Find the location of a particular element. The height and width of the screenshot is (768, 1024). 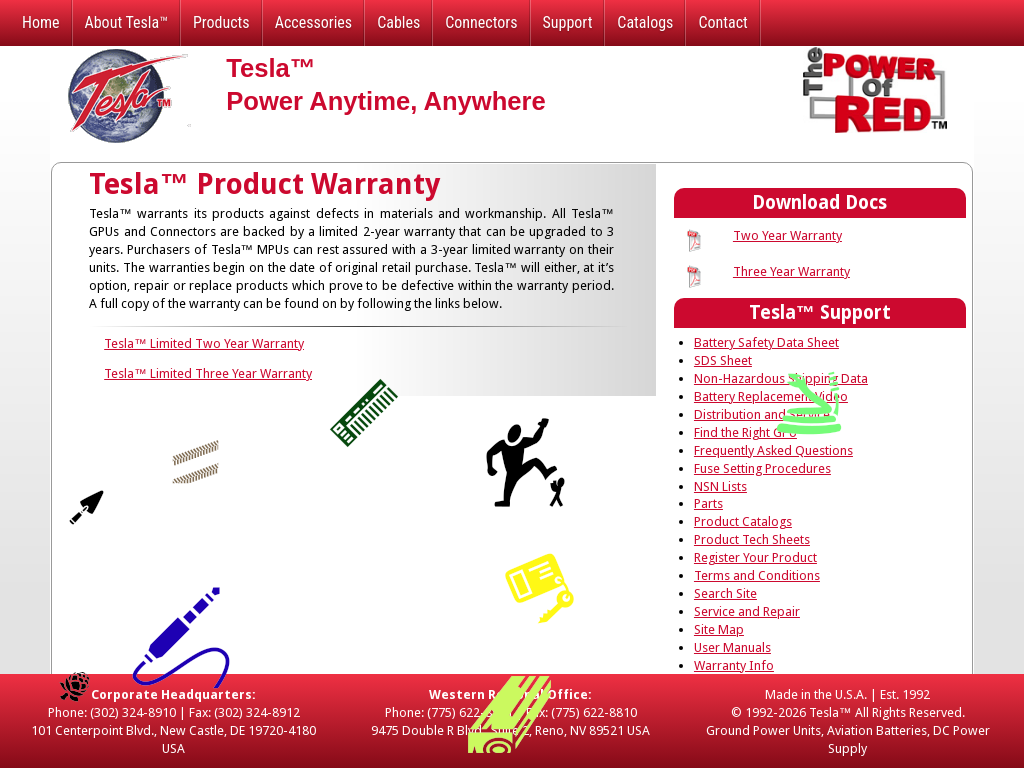

access gardening or landscaping tools is located at coordinates (86, 507).